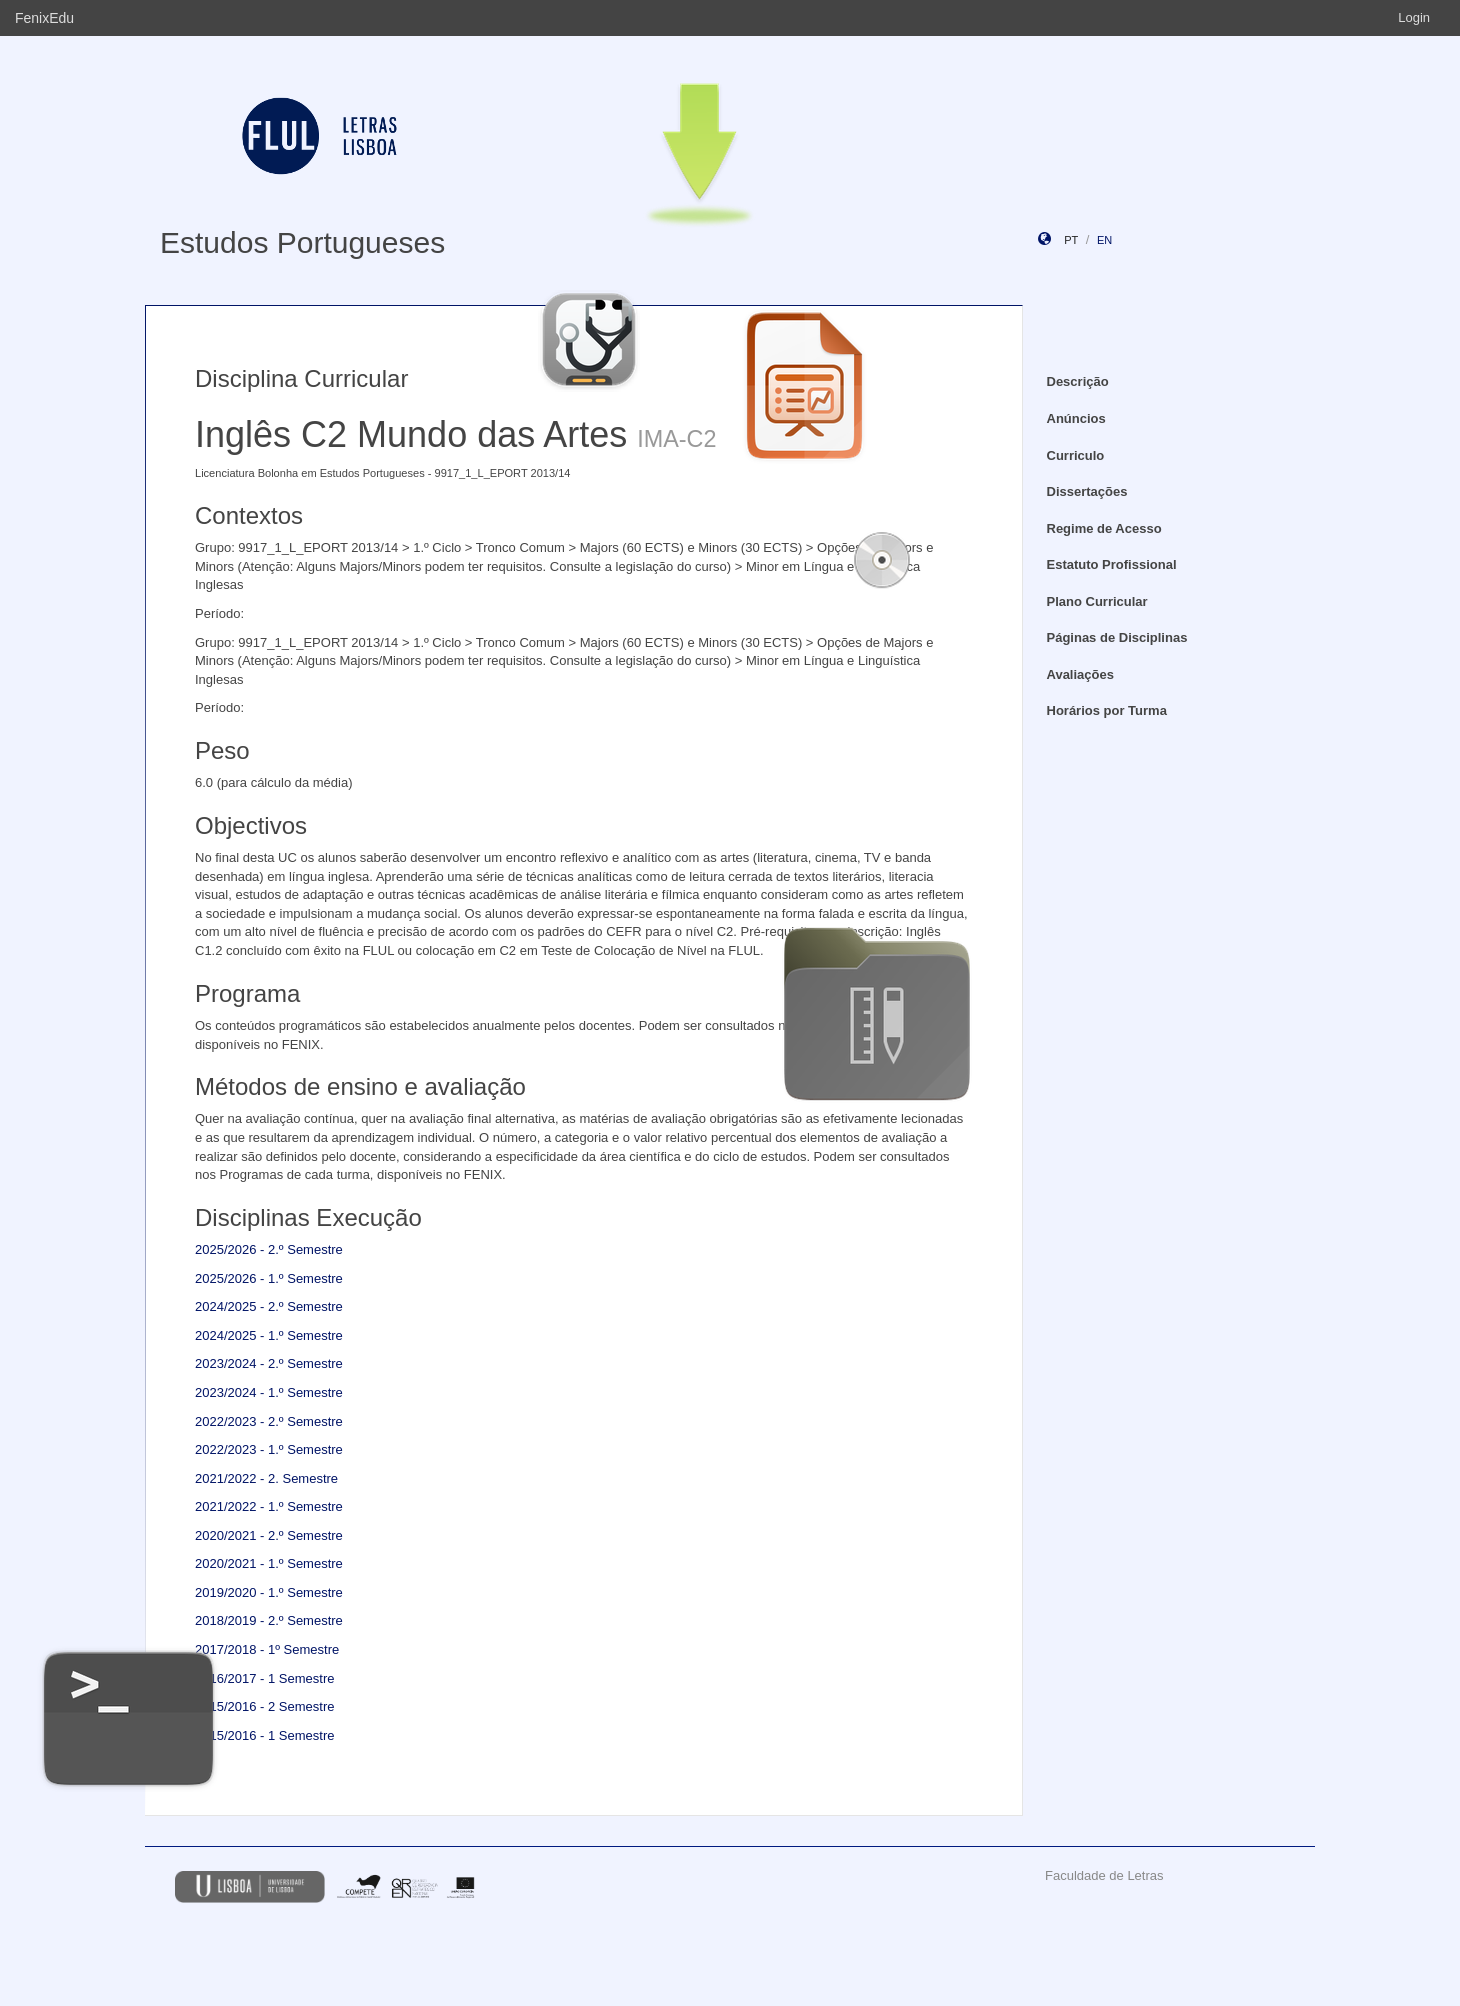 The width and height of the screenshot is (1460, 2006). I want to click on indicates a CD-ROM drive or optical disc device, so click(882, 560).